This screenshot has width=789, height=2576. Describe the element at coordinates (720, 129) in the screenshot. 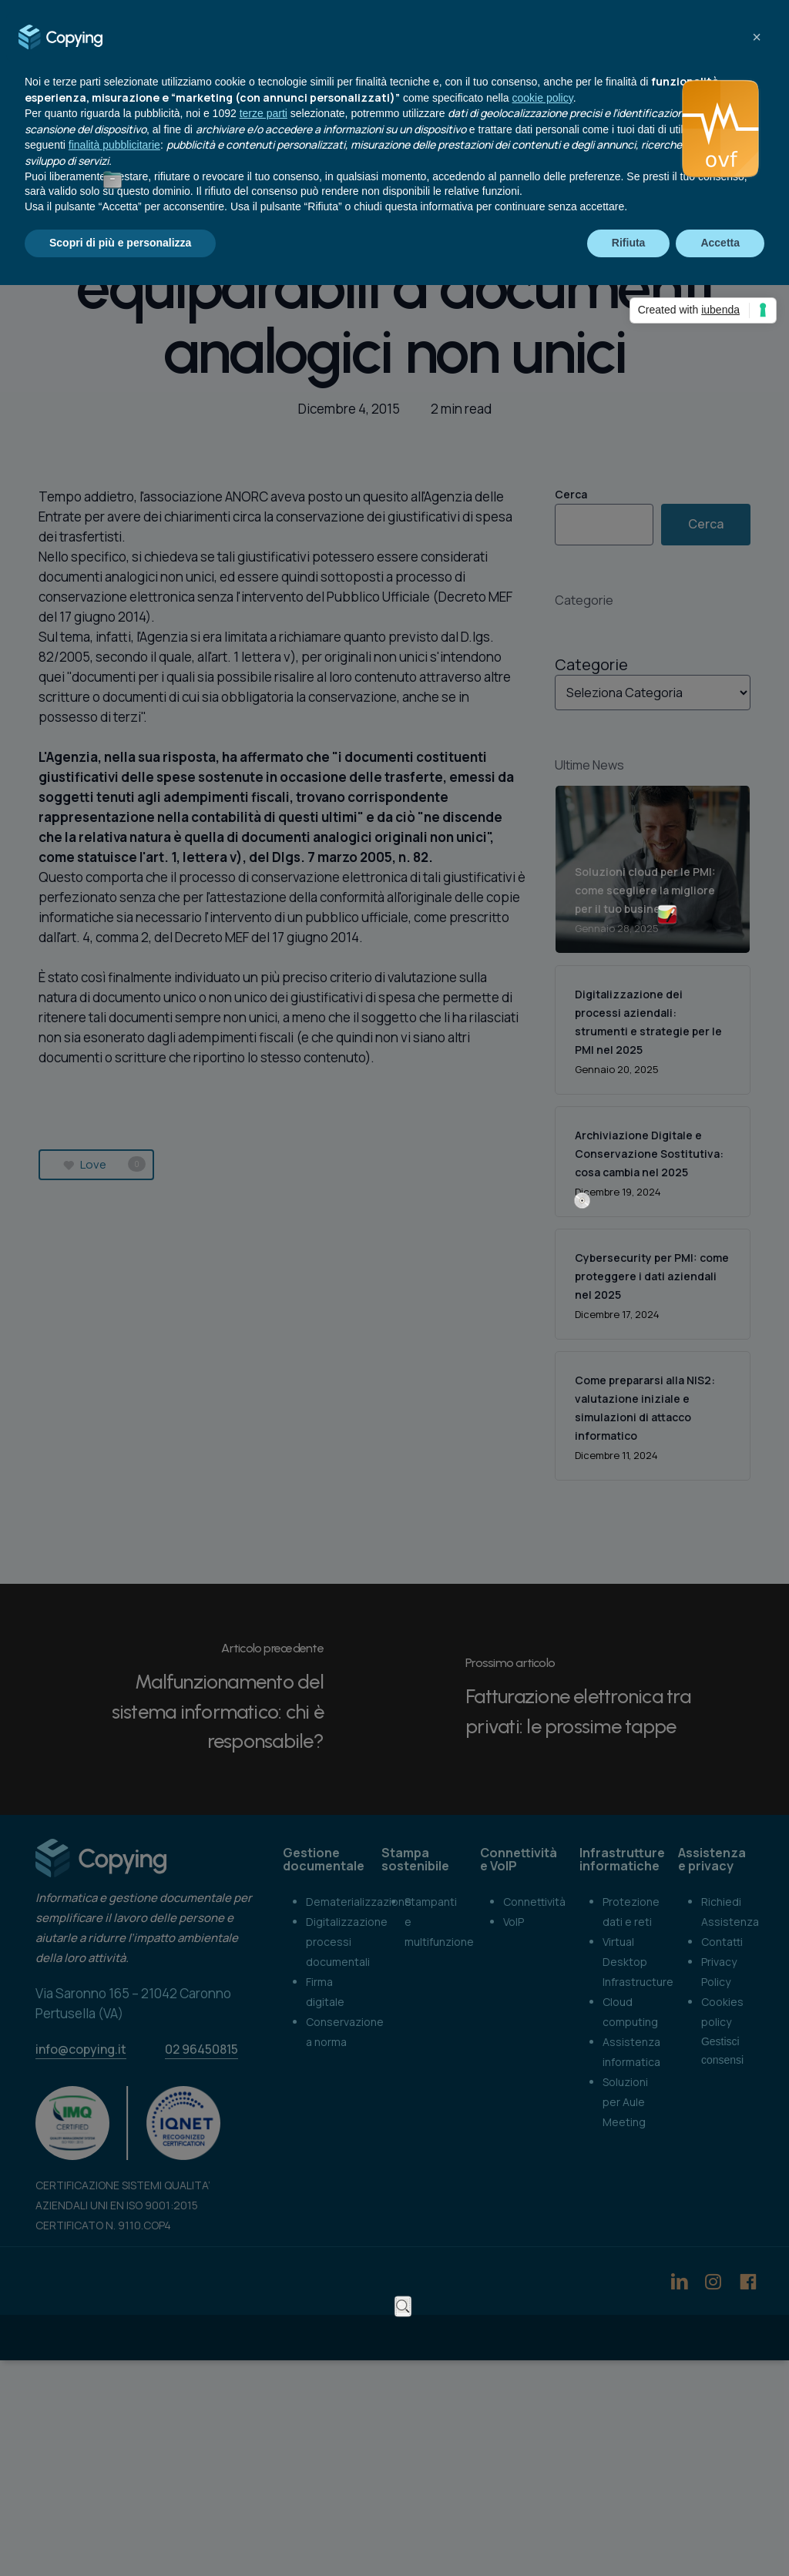

I see `virtualbox open virtualization format file` at that location.